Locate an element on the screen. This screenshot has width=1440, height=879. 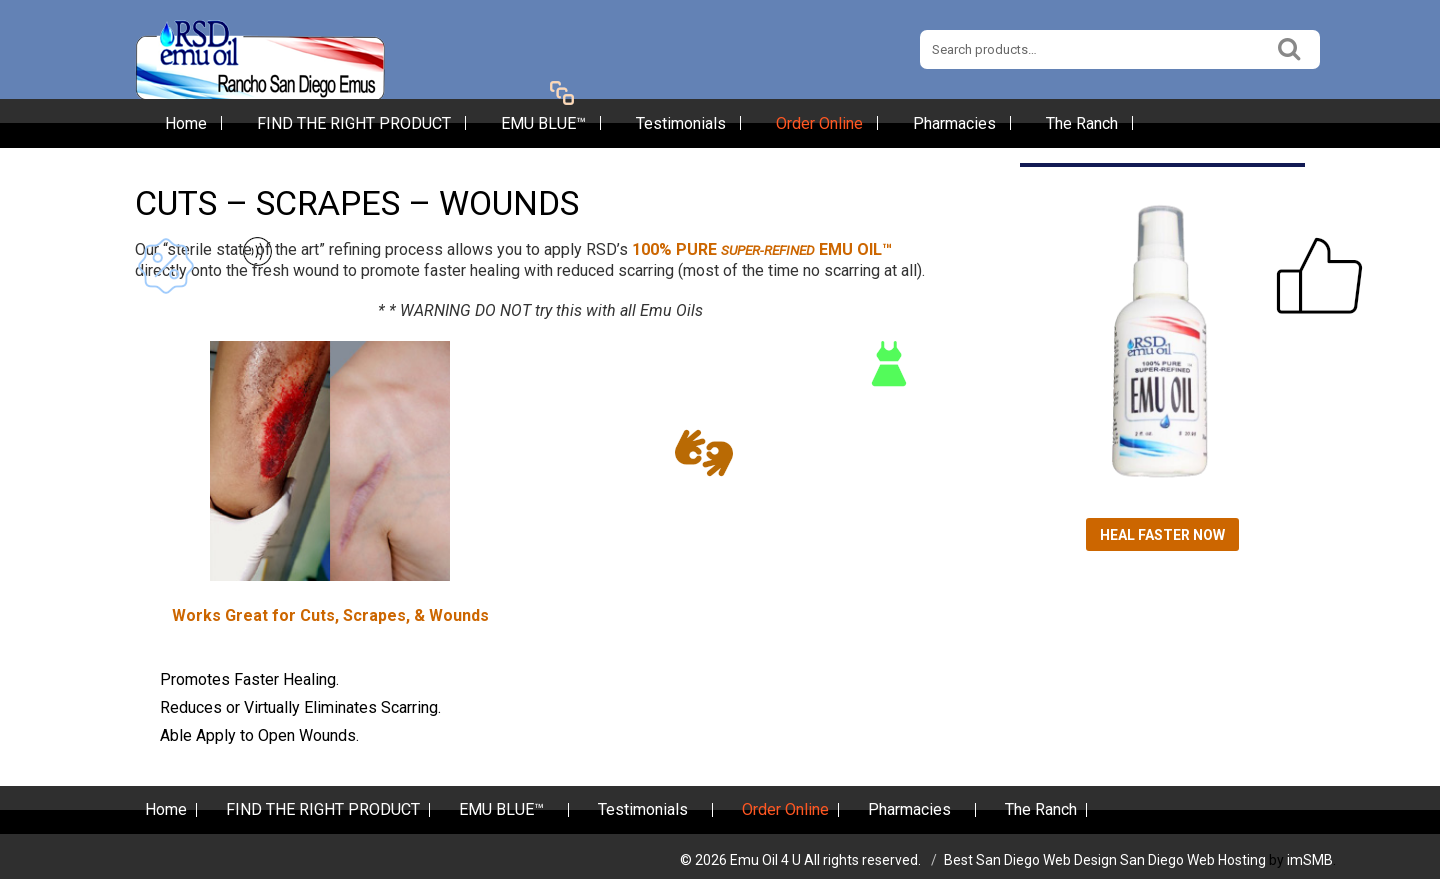
view available discounts or promotions is located at coordinates (166, 266).